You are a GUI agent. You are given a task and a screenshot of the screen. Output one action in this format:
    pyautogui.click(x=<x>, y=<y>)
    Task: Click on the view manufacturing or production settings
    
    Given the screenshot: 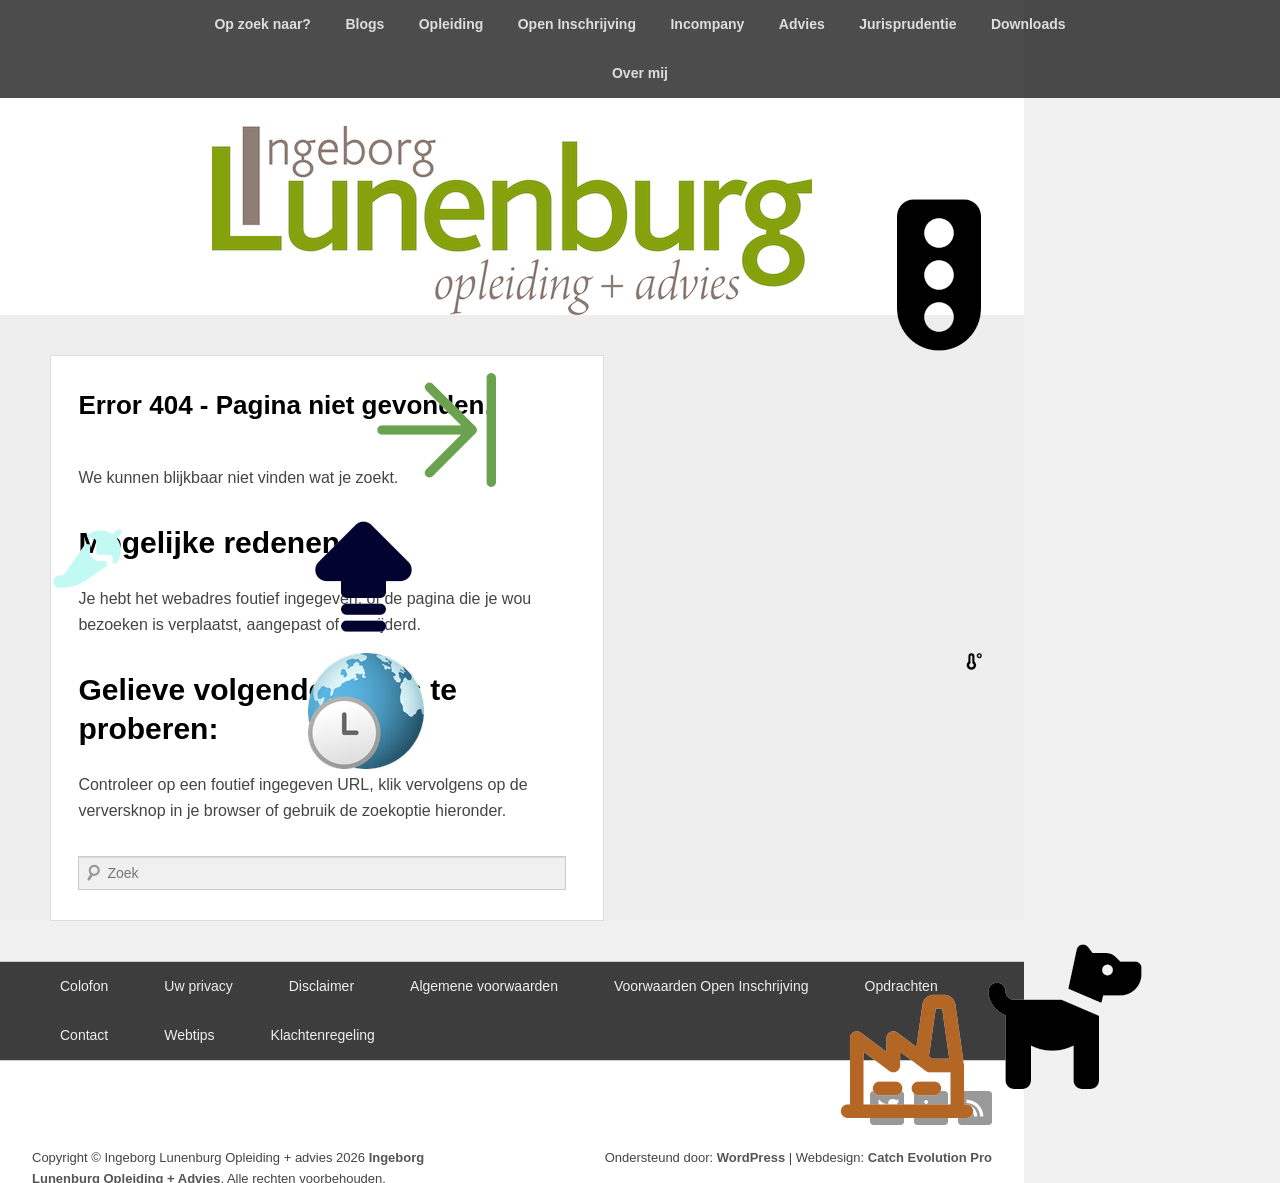 What is the action you would take?
    pyautogui.click(x=907, y=1061)
    